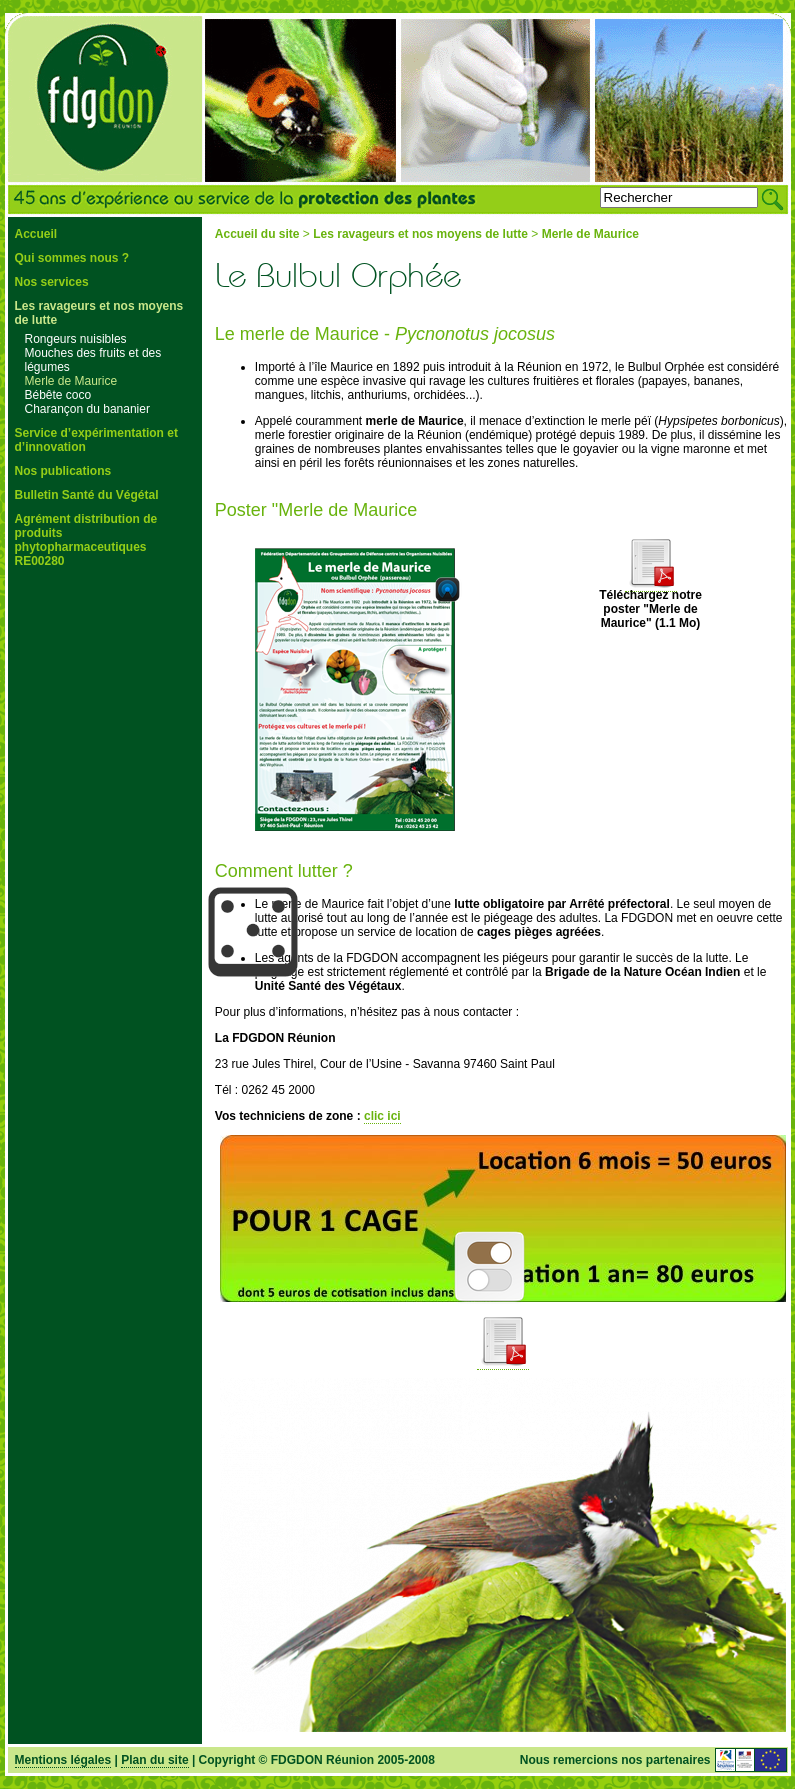 The height and width of the screenshot is (1789, 795). I want to click on open airdrop to share files wirelessly, so click(447, 589).